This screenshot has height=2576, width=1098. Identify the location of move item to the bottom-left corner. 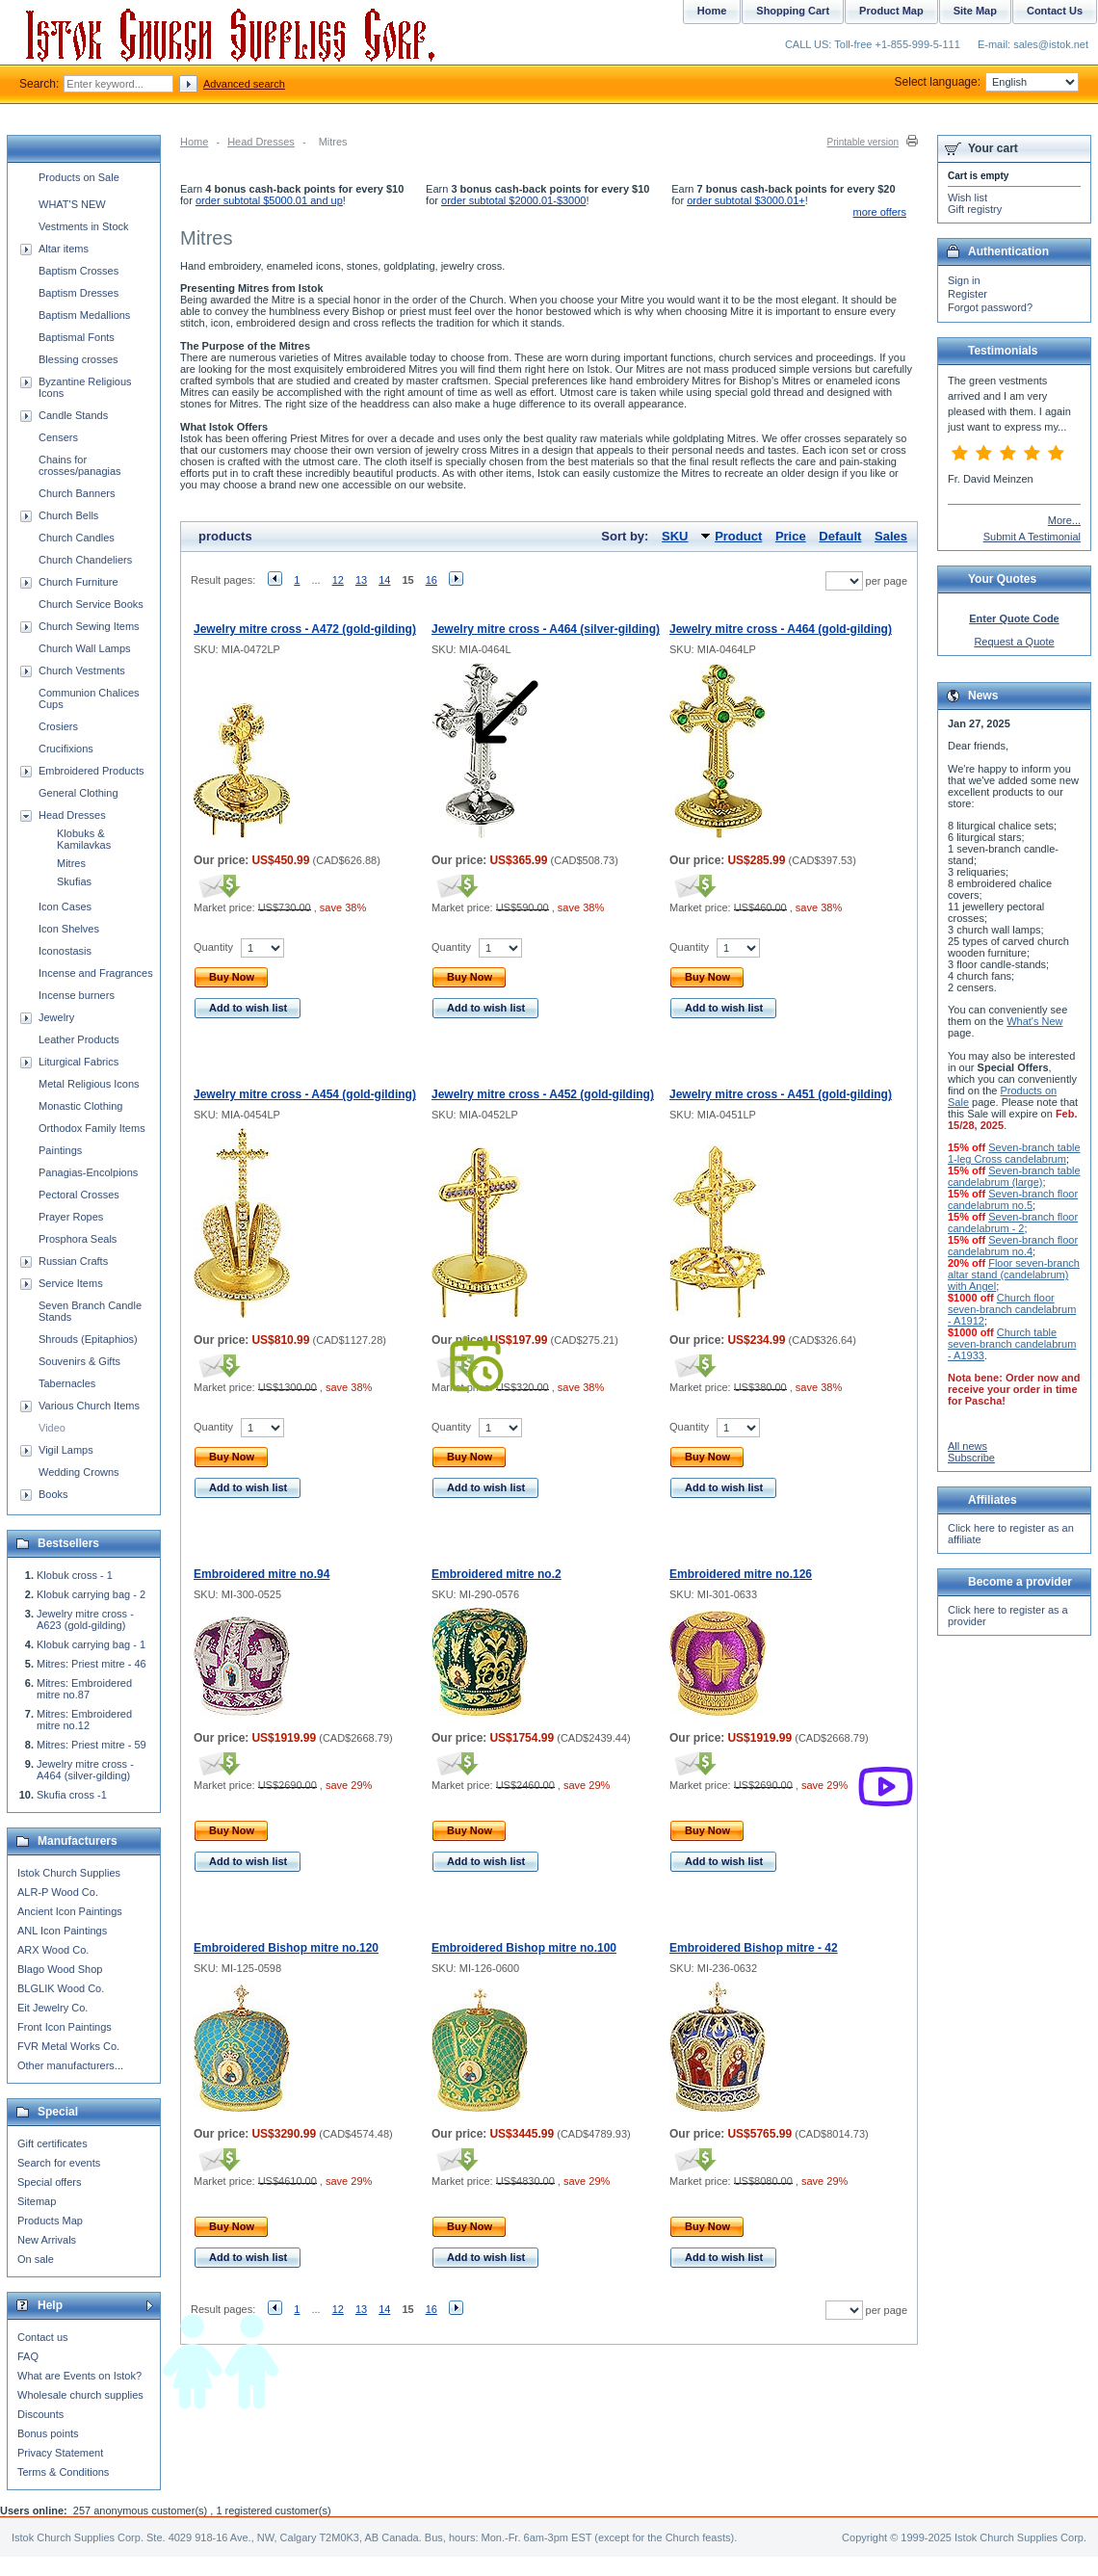
(507, 712).